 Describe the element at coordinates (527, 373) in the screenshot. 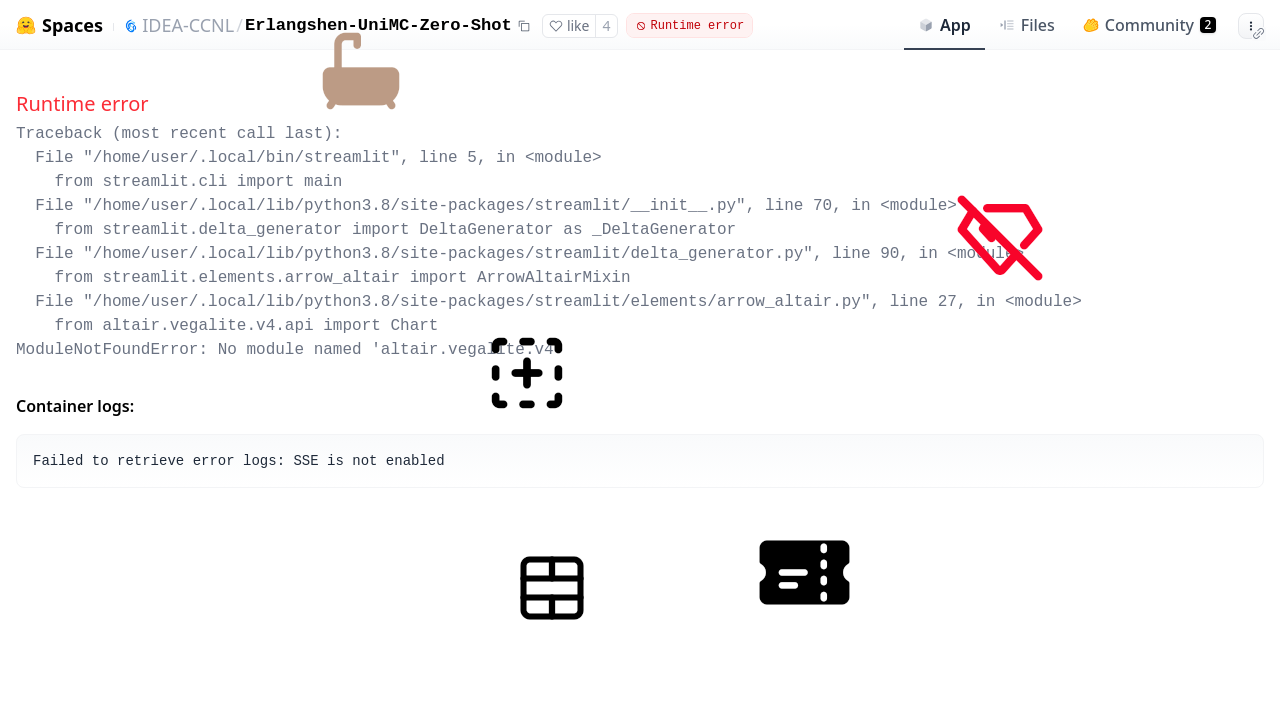

I see `add a new section to the document` at that location.